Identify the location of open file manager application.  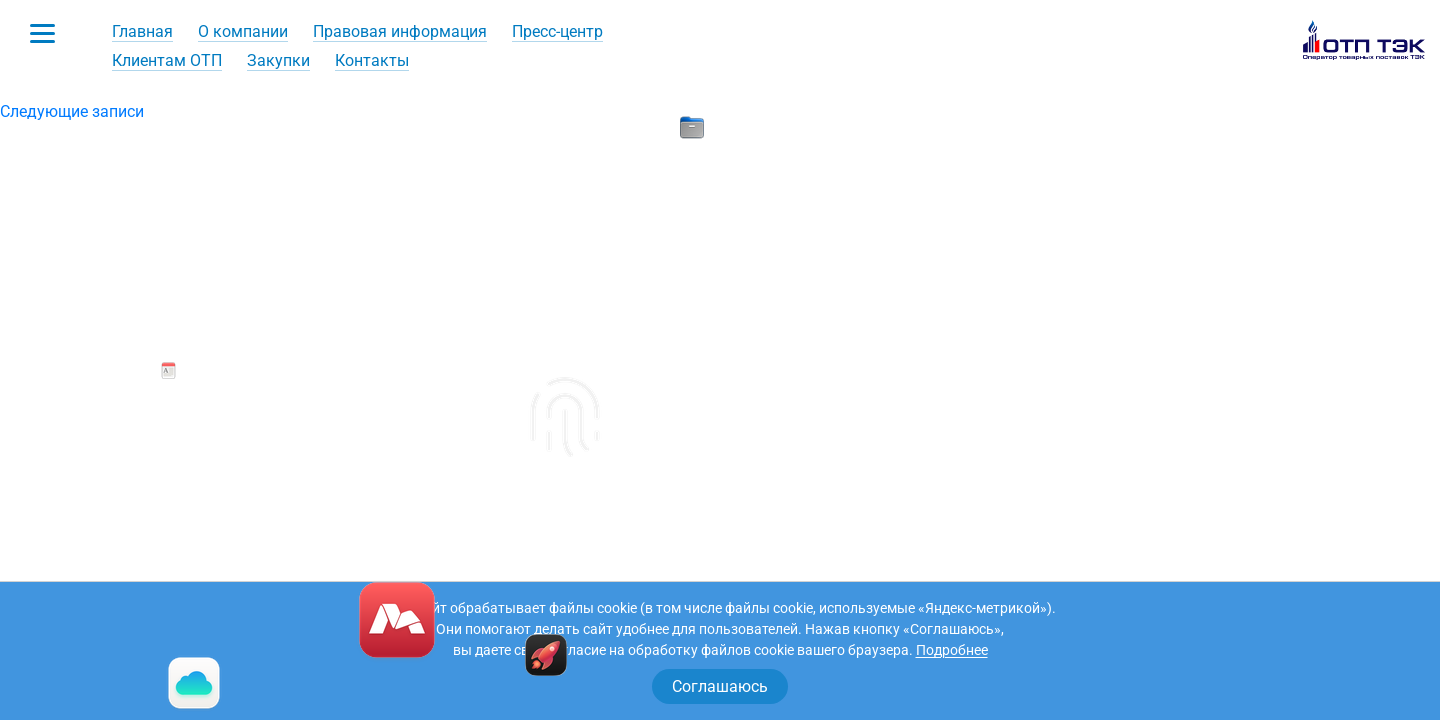
(692, 127).